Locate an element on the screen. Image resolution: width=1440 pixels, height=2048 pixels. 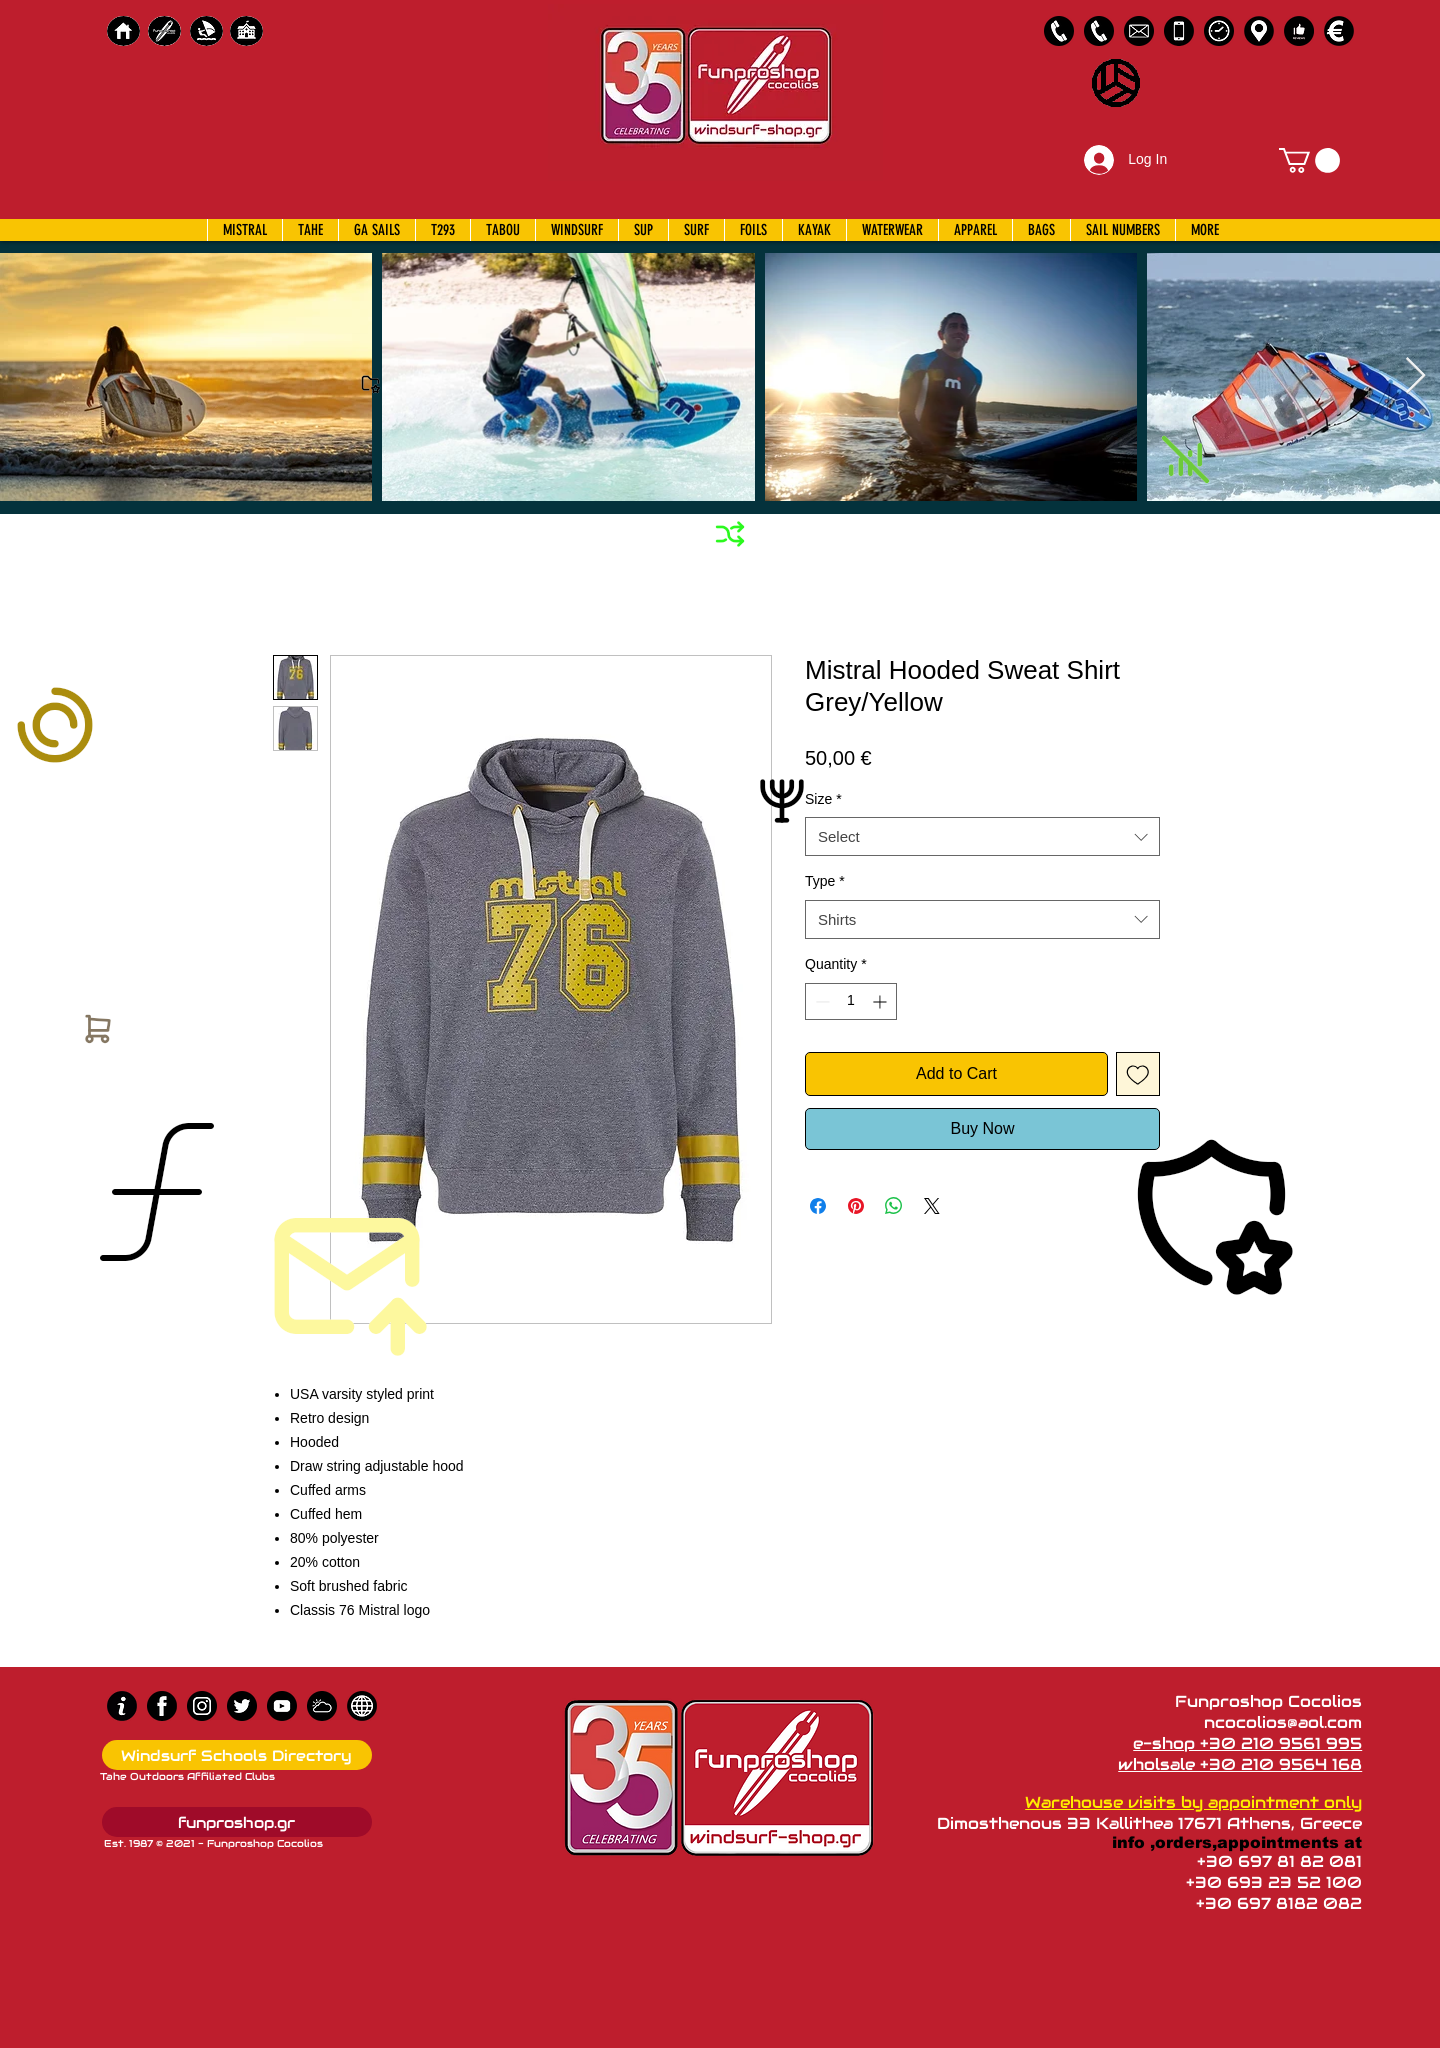
access your favorite or starred folder is located at coordinates (370, 383).